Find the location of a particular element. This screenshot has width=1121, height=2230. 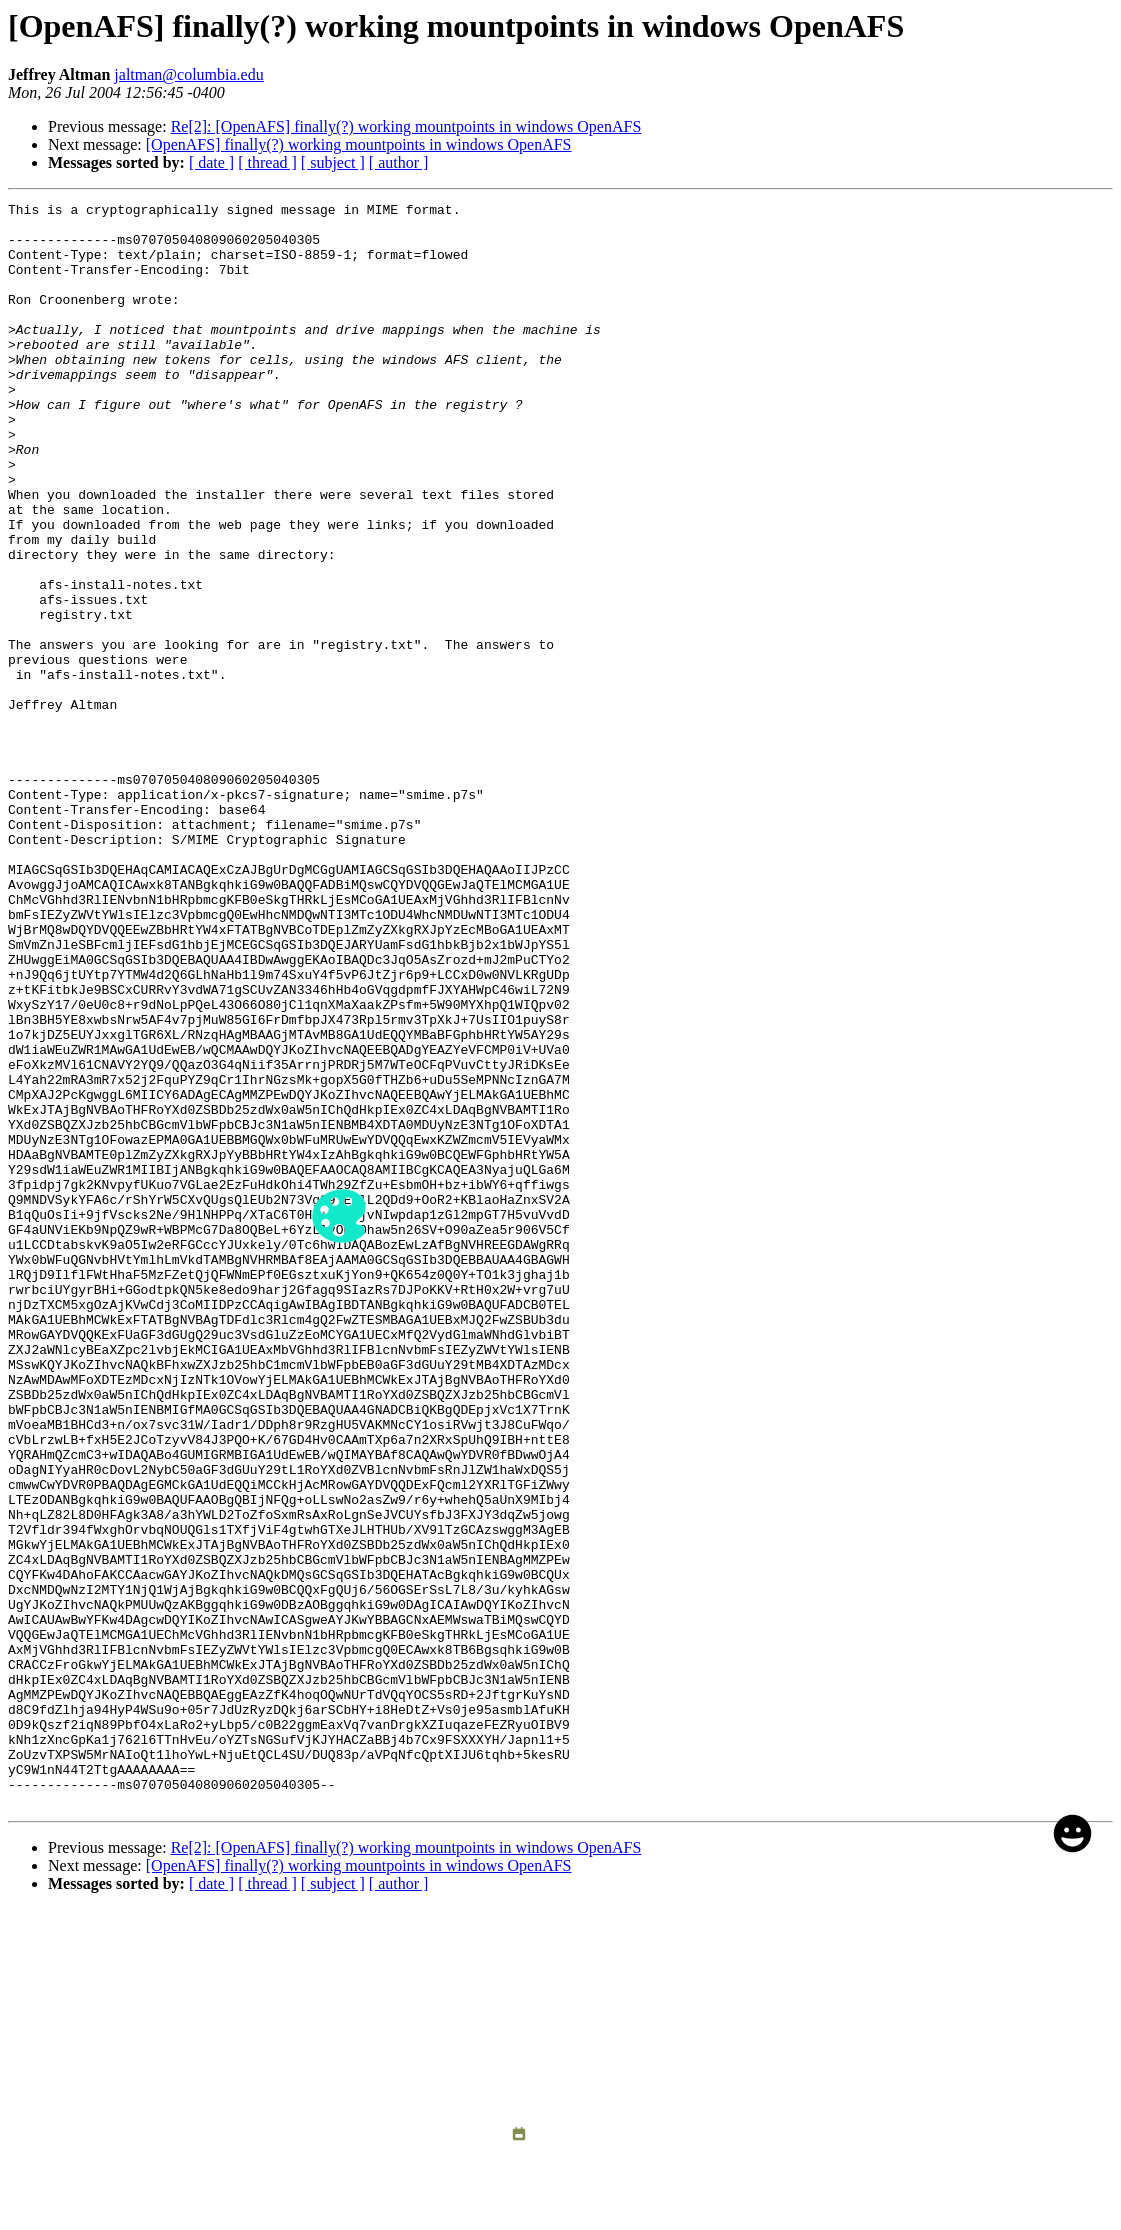

open color picker or theme settings is located at coordinates (339, 1216).